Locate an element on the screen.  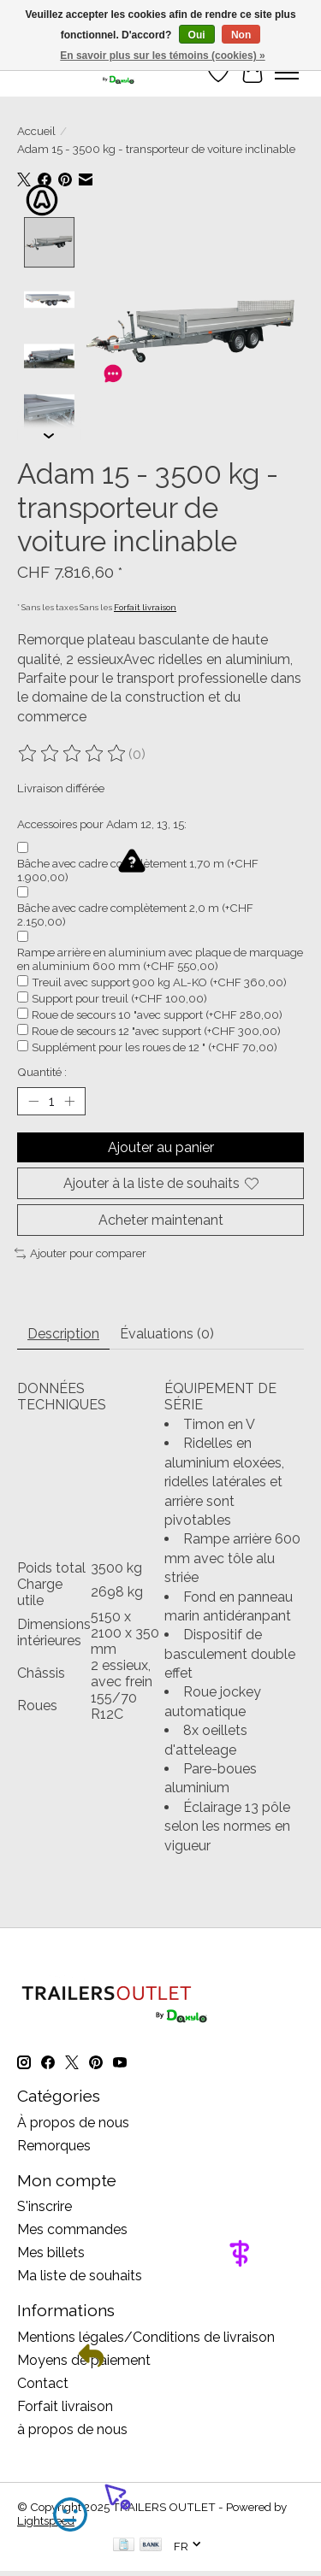
cursor interaction disabled or unavailable is located at coordinates (116, 2496).